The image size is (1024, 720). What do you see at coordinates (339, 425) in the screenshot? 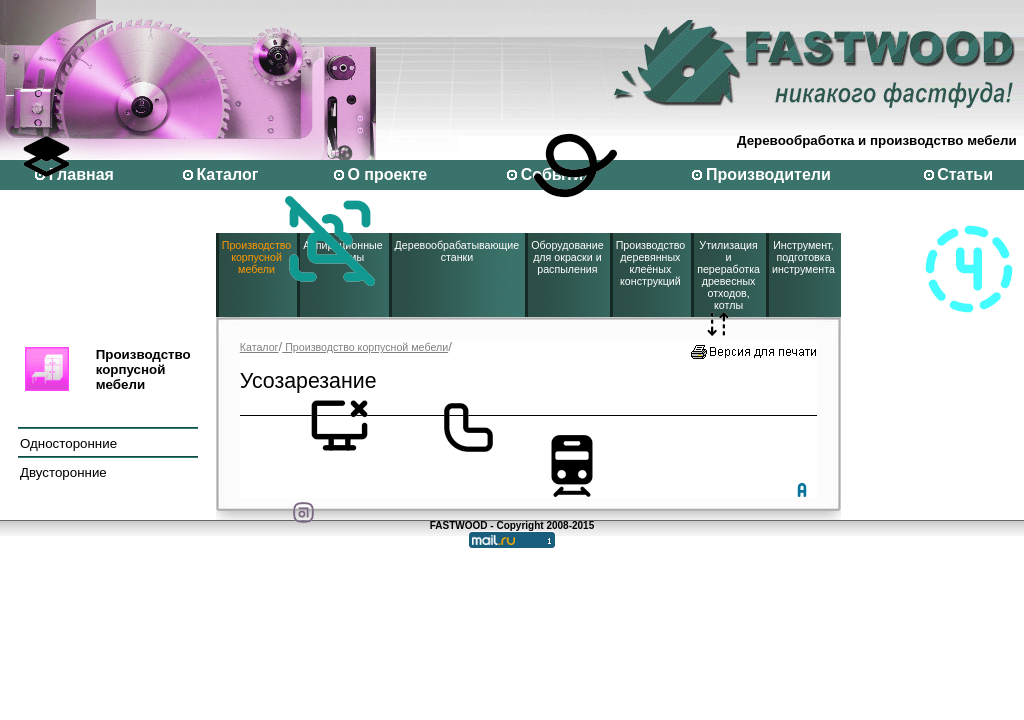
I see `stop sharing your screen` at bounding box center [339, 425].